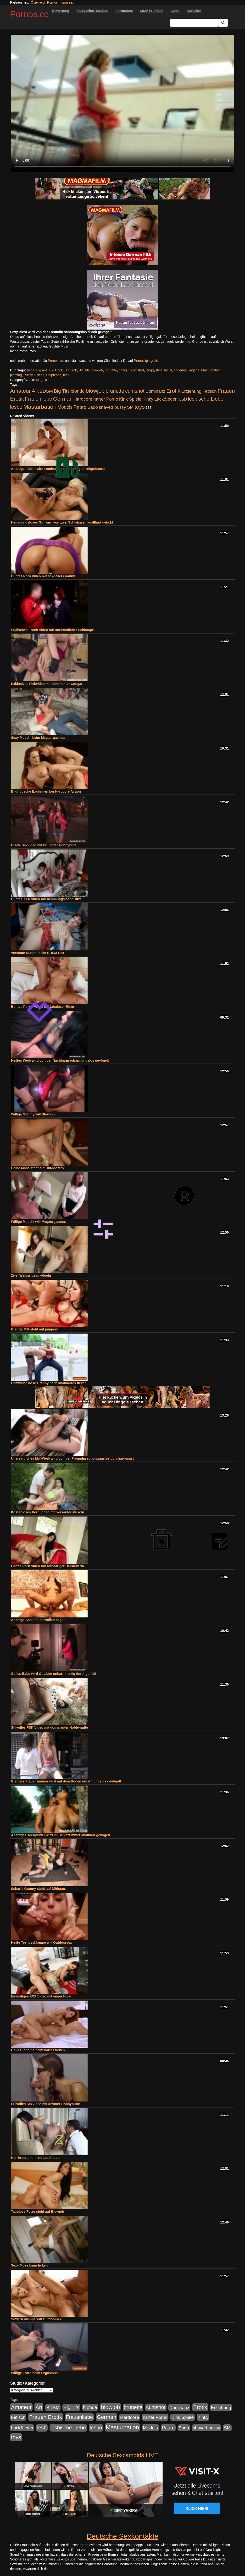 The width and height of the screenshot is (245, 2576). What do you see at coordinates (103, 1229) in the screenshot?
I see `adjust audio equalizer settings` at bounding box center [103, 1229].